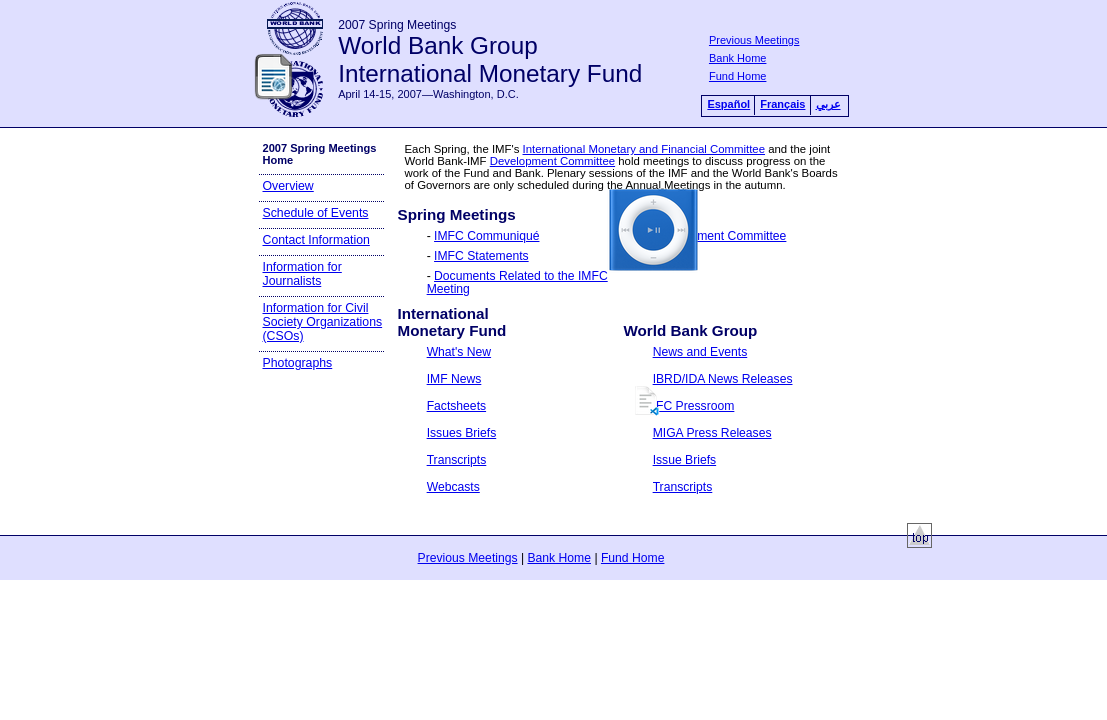 Image resolution: width=1107 pixels, height=720 pixels. What do you see at coordinates (646, 401) in the screenshot?
I see `open a file in Visual Studio Code` at bounding box center [646, 401].